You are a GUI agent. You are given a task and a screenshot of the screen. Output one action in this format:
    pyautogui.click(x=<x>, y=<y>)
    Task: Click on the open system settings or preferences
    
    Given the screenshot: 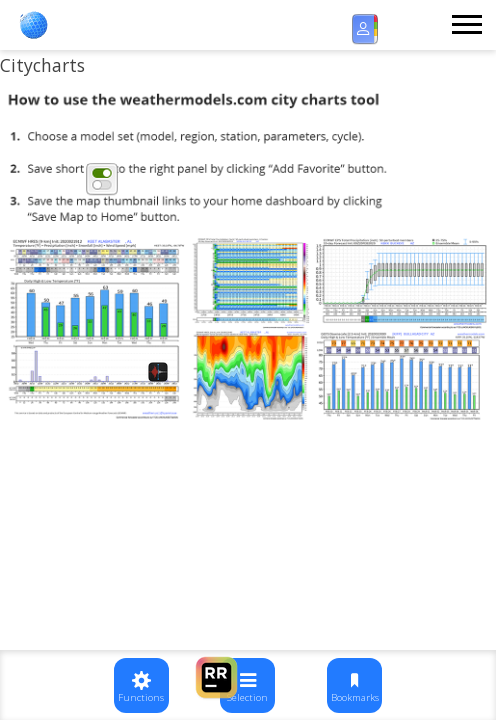 What is the action you would take?
    pyautogui.click(x=102, y=179)
    